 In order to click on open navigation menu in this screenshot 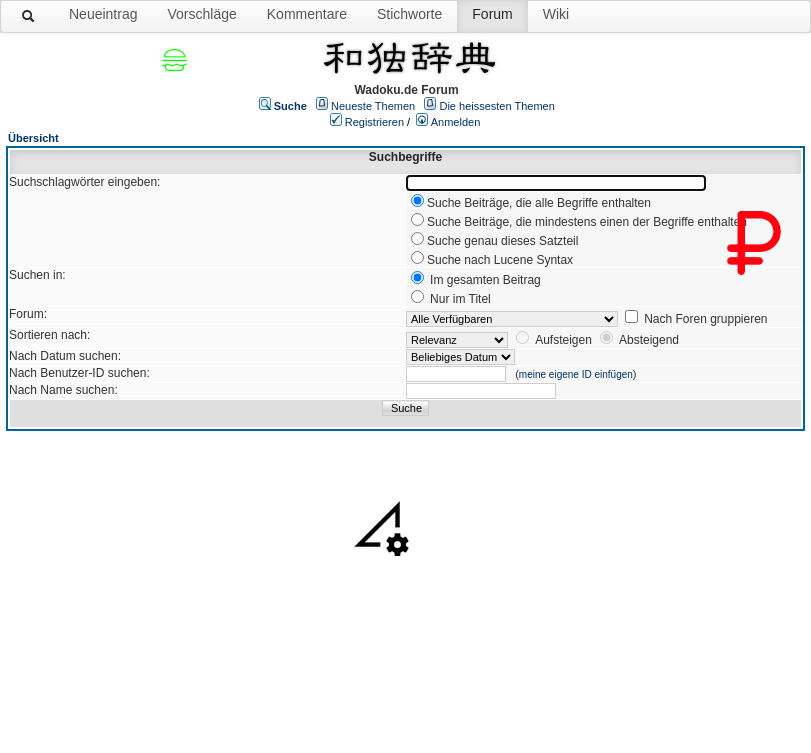, I will do `click(174, 60)`.